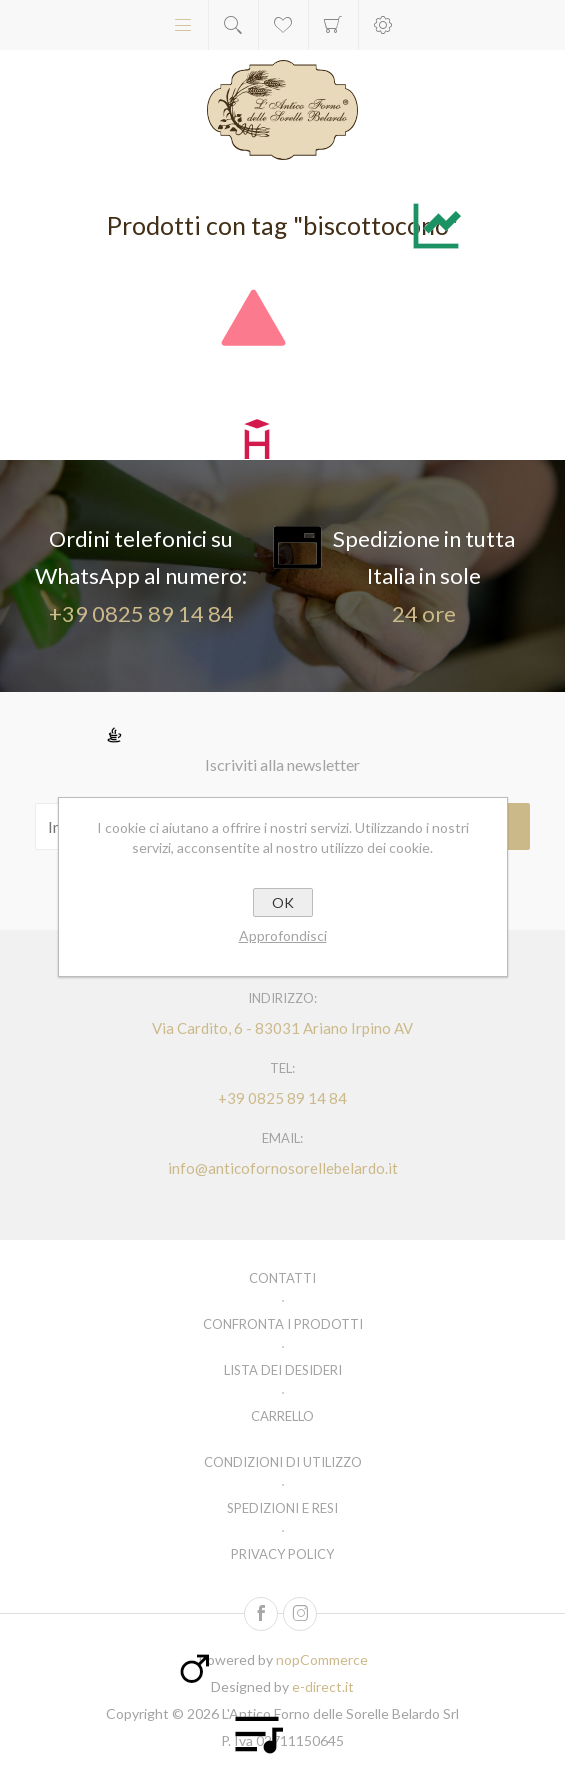 The width and height of the screenshot is (565, 1774). Describe the element at coordinates (253, 318) in the screenshot. I see `play or start media content` at that location.